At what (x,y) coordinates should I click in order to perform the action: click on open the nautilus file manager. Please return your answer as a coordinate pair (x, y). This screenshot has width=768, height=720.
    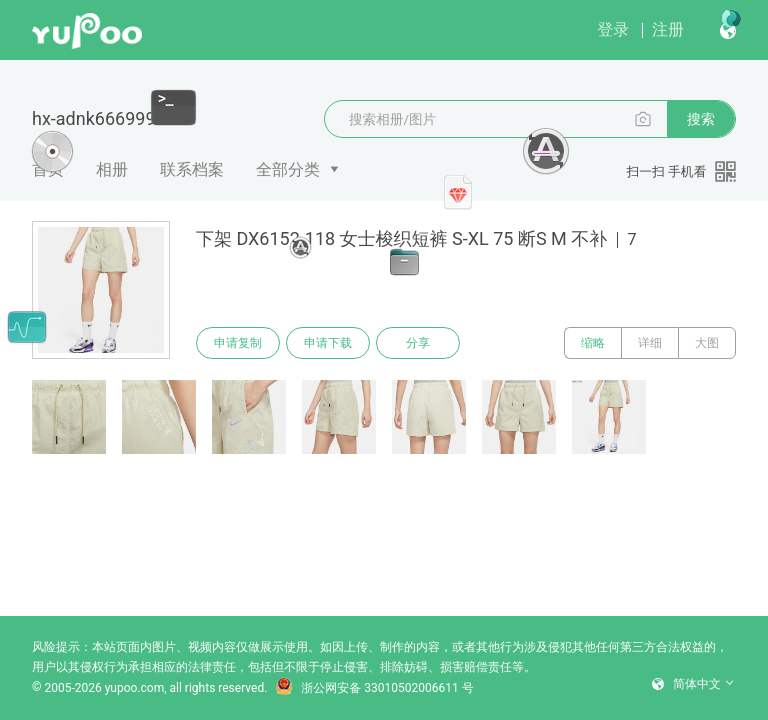
    Looking at the image, I should click on (404, 261).